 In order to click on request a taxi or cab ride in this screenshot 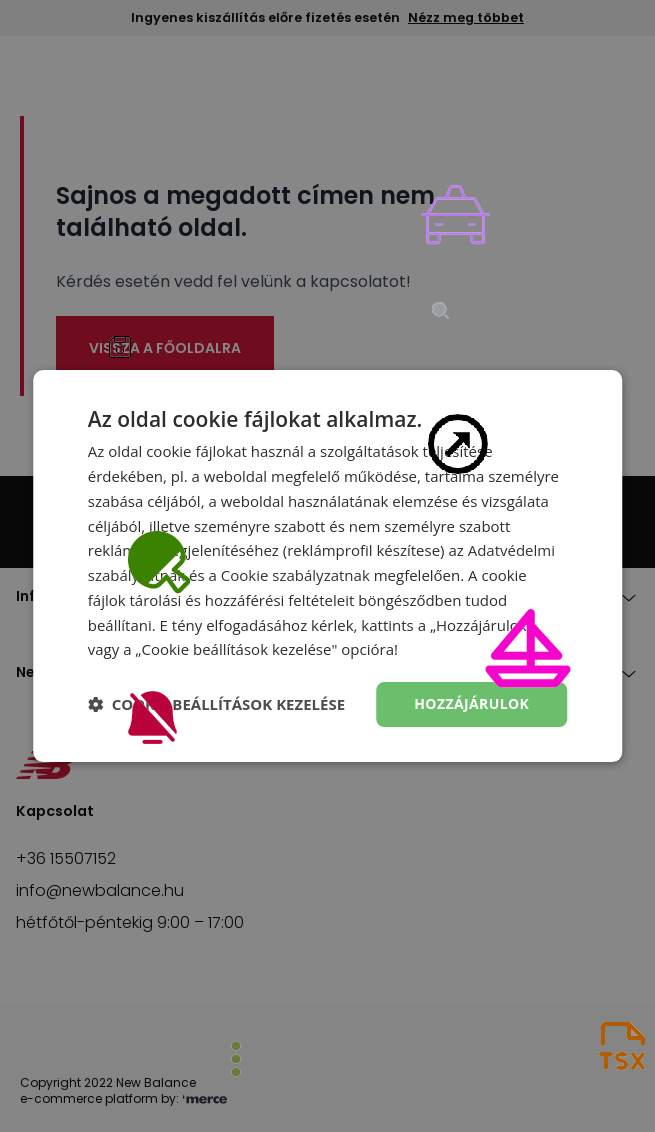, I will do `click(455, 219)`.